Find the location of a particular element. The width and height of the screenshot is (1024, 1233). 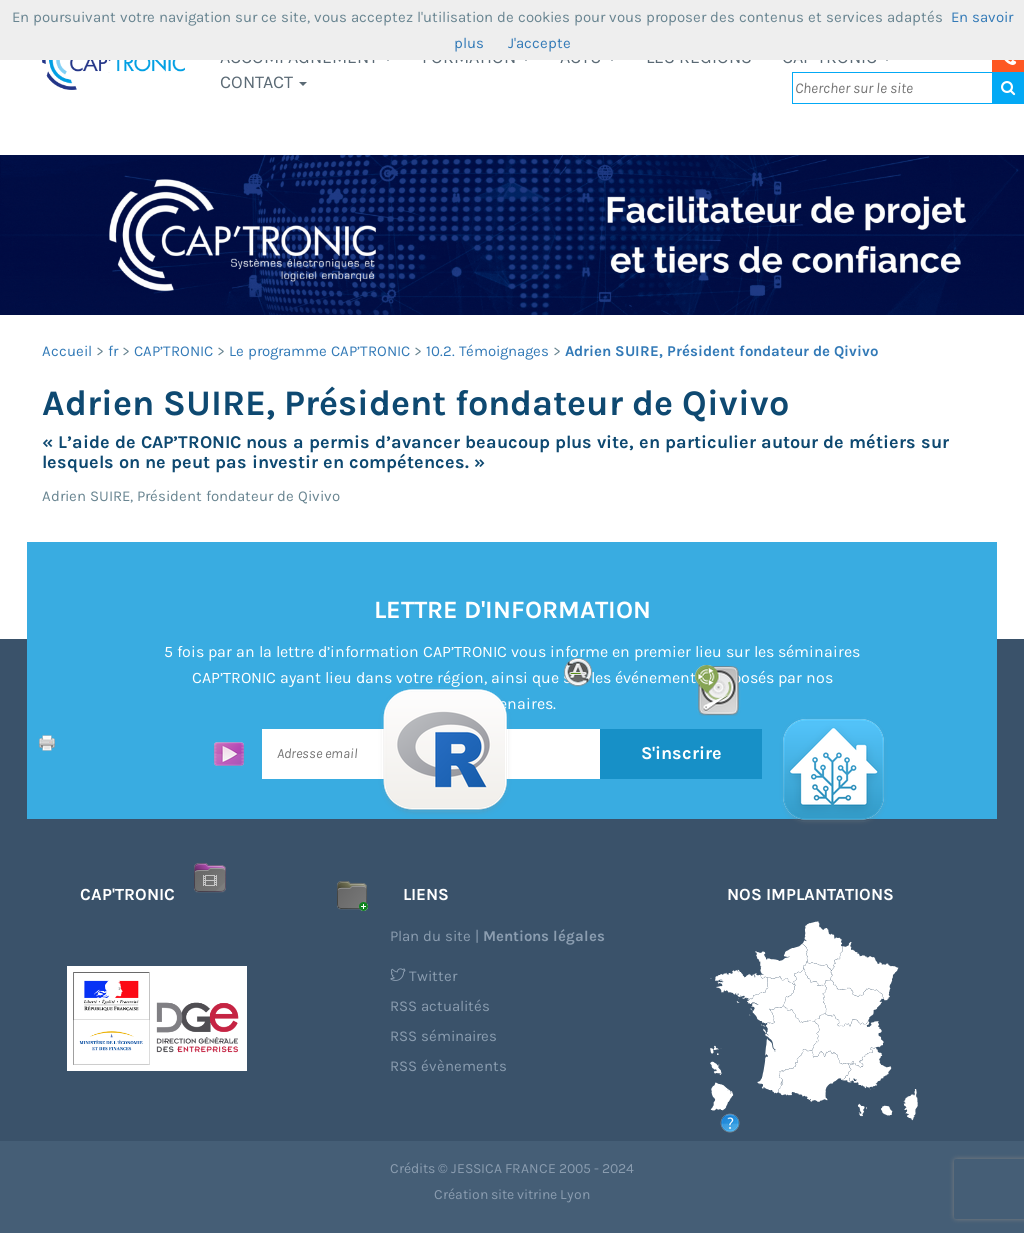

access help and support documentation is located at coordinates (730, 1123).